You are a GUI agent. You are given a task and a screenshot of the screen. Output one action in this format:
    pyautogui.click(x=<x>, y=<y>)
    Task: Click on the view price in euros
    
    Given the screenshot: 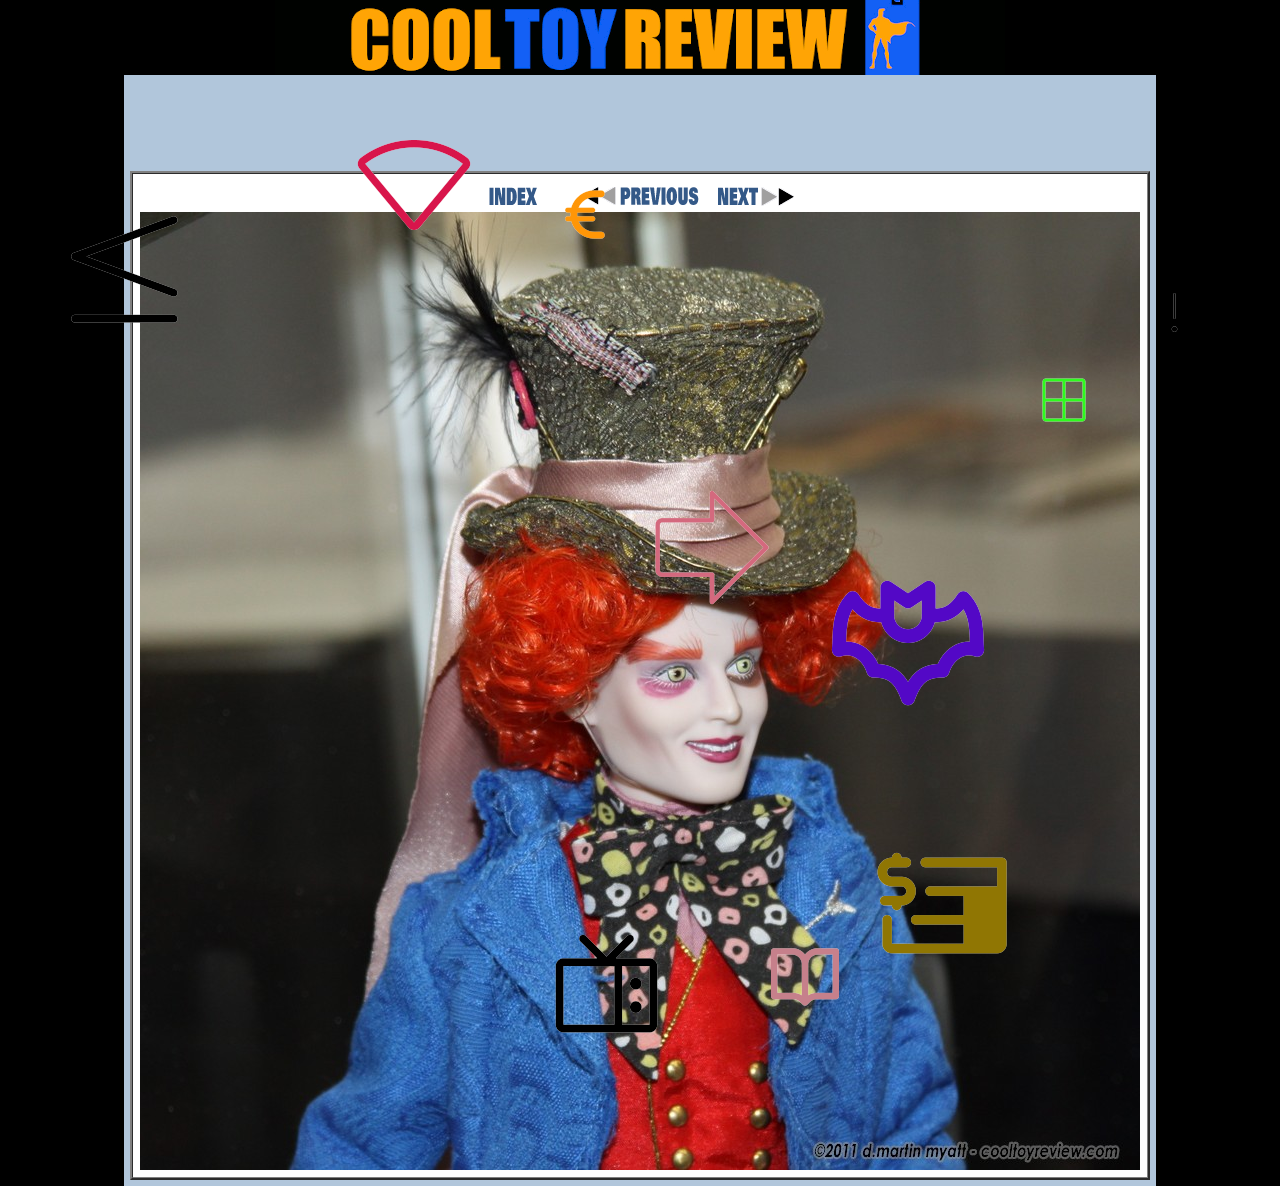 What is the action you would take?
    pyautogui.click(x=587, y=214)
    